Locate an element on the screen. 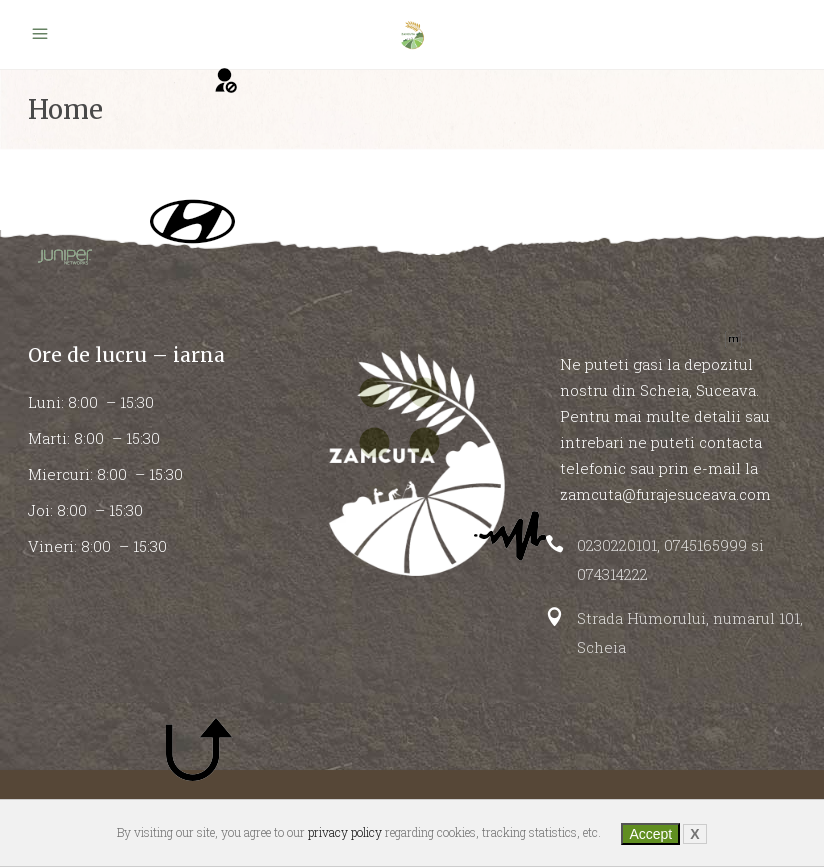 This screenshot has height=867, width=824. open audiomack music streaming app is located at coordinates (510, 536).